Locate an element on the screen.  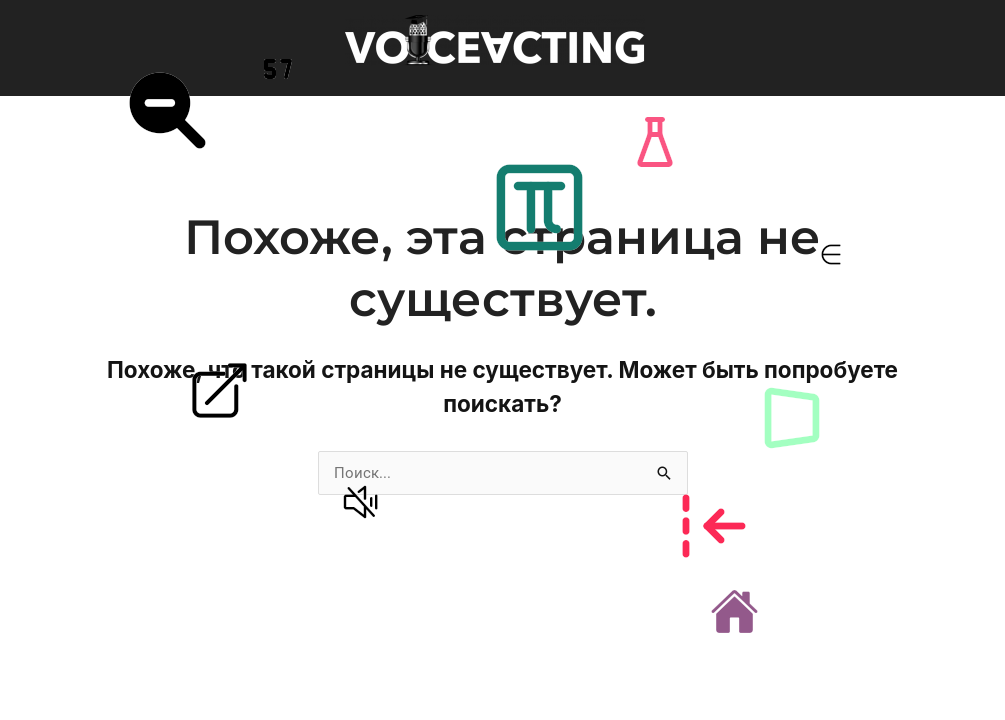
access mathematical constants or formulas is located at coordinates (539, 207).